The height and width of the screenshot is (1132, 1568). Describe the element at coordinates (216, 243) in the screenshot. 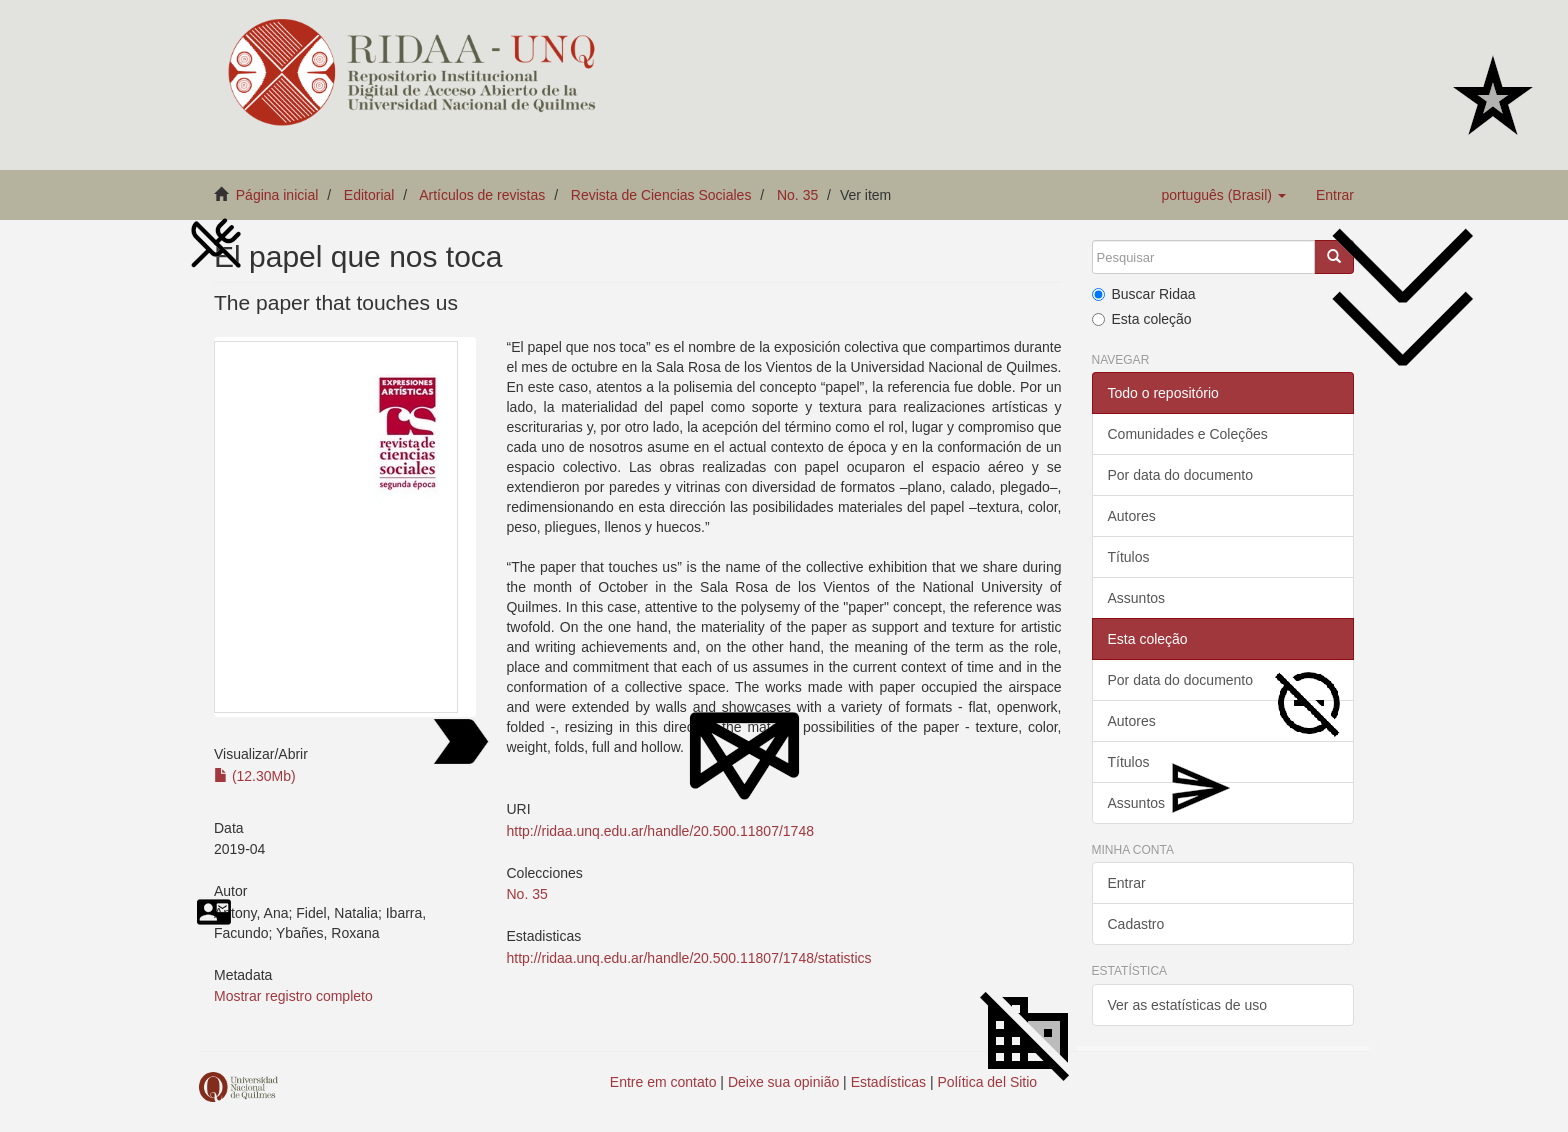

I see `restaurant or dining location` at that location.